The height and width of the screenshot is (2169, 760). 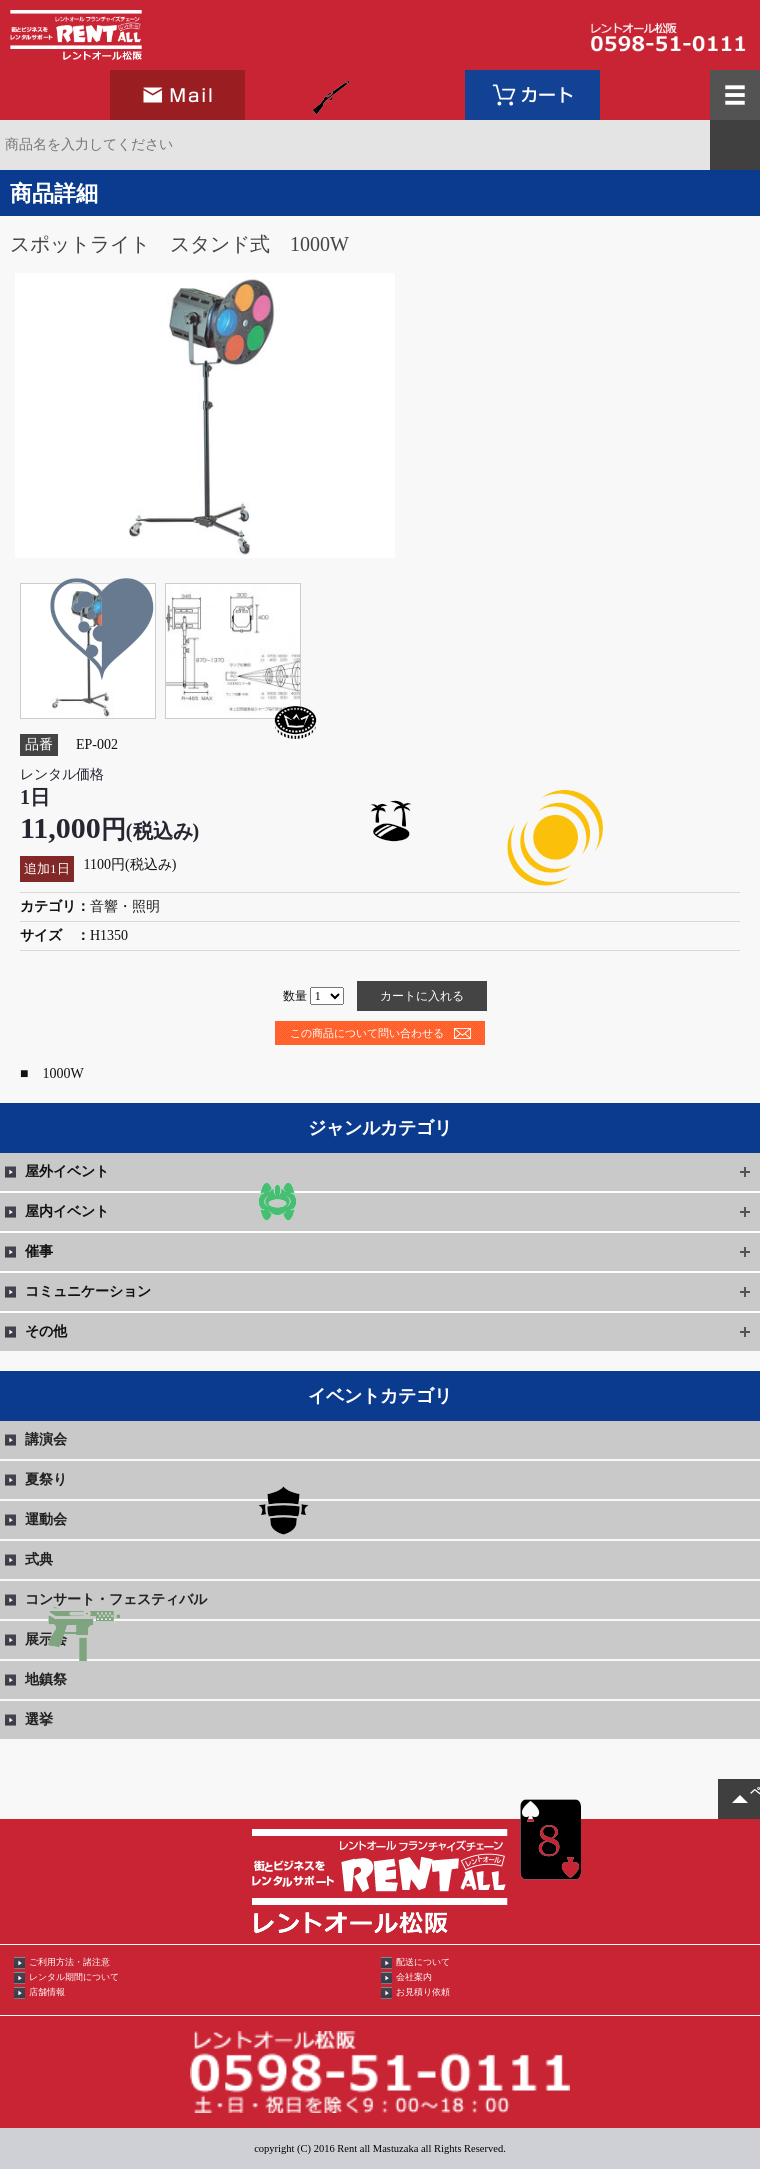 I want to click on select rifle weapon in game inventory, so click(x=331, y=97).